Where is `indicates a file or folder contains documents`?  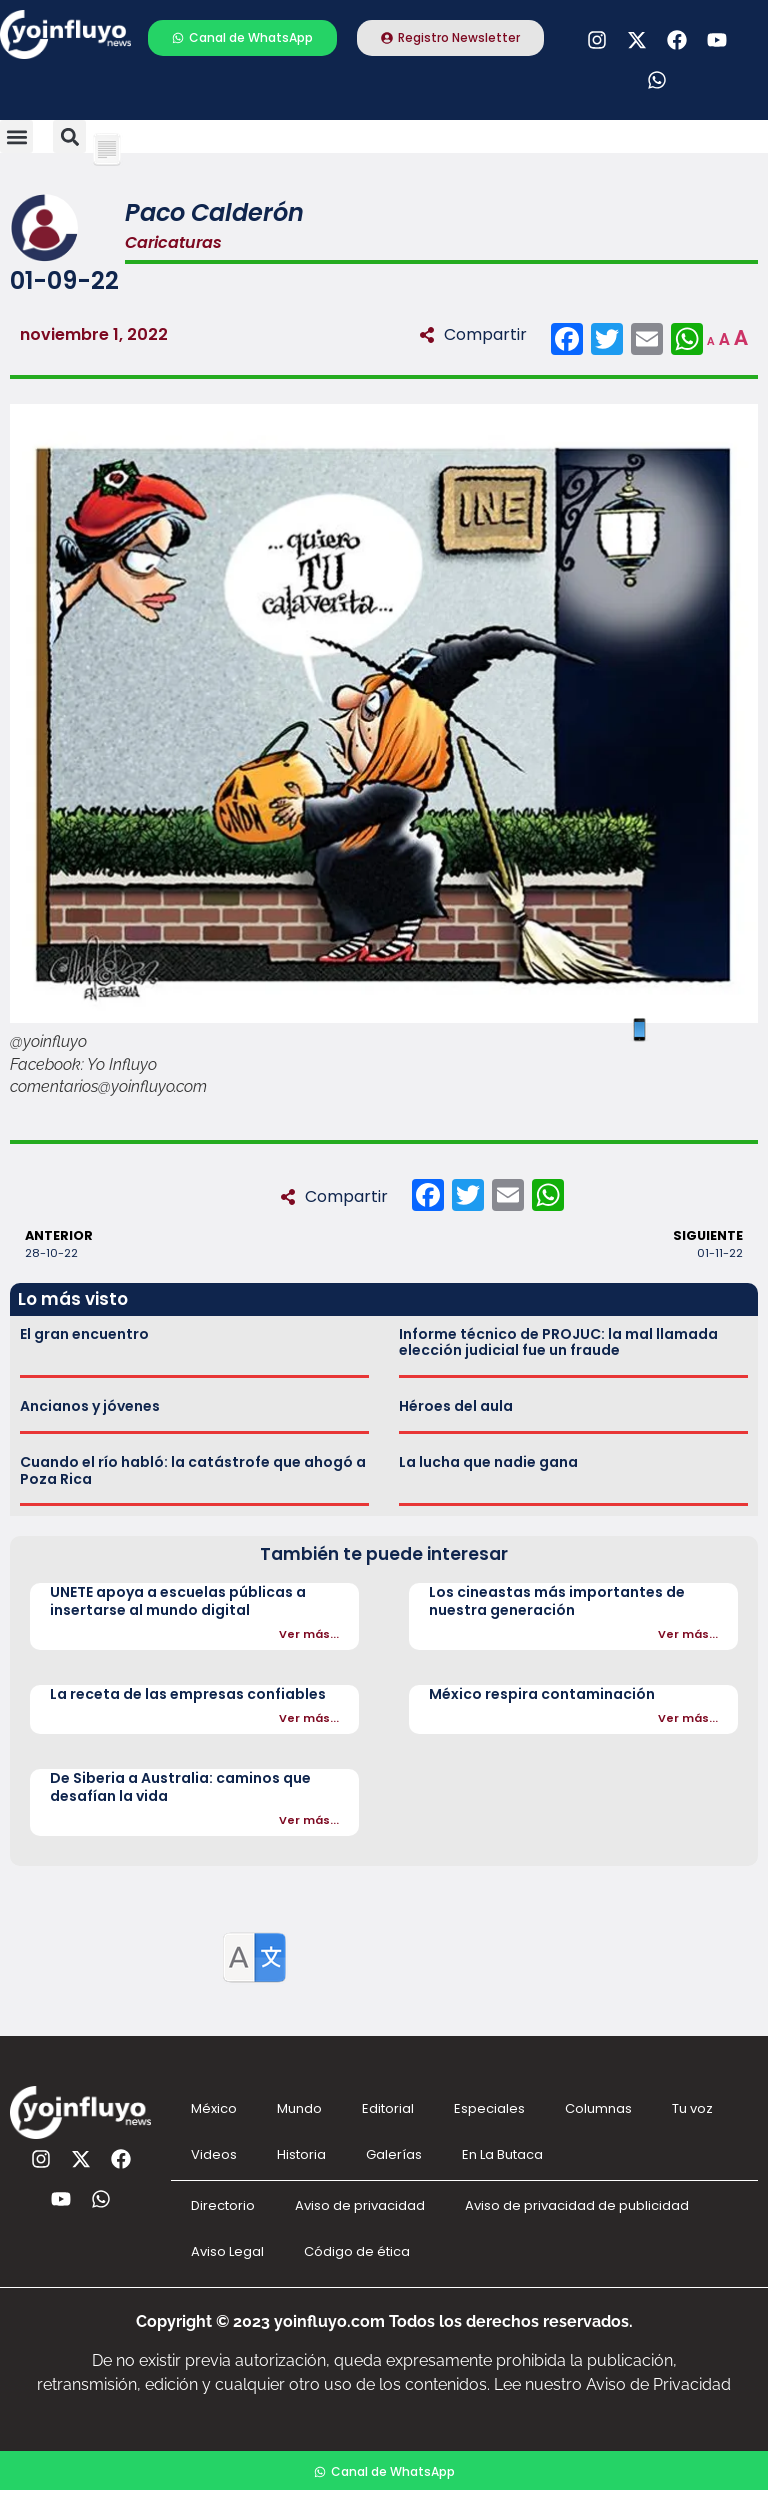
indicates a file or folder contains documents is located at coordinates (107, 149).